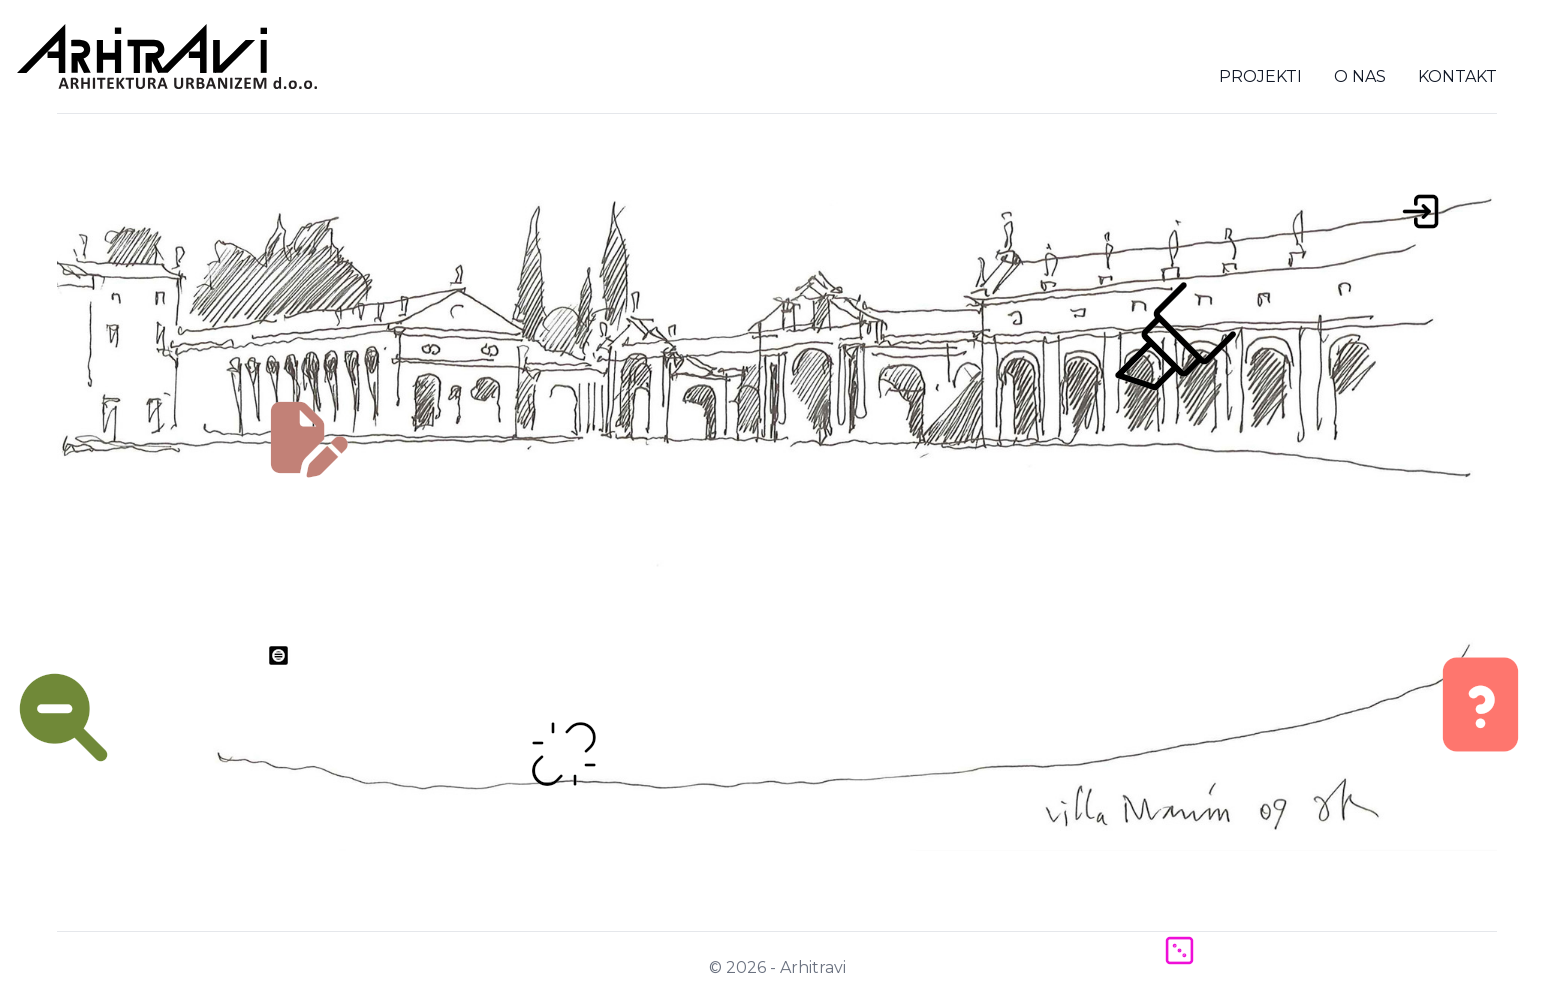 This screenshot has width=1554, height=1004. Describe the element at coordinates (1179, 950) in the screenshot. I see `roll dice or generate random number` at that location.